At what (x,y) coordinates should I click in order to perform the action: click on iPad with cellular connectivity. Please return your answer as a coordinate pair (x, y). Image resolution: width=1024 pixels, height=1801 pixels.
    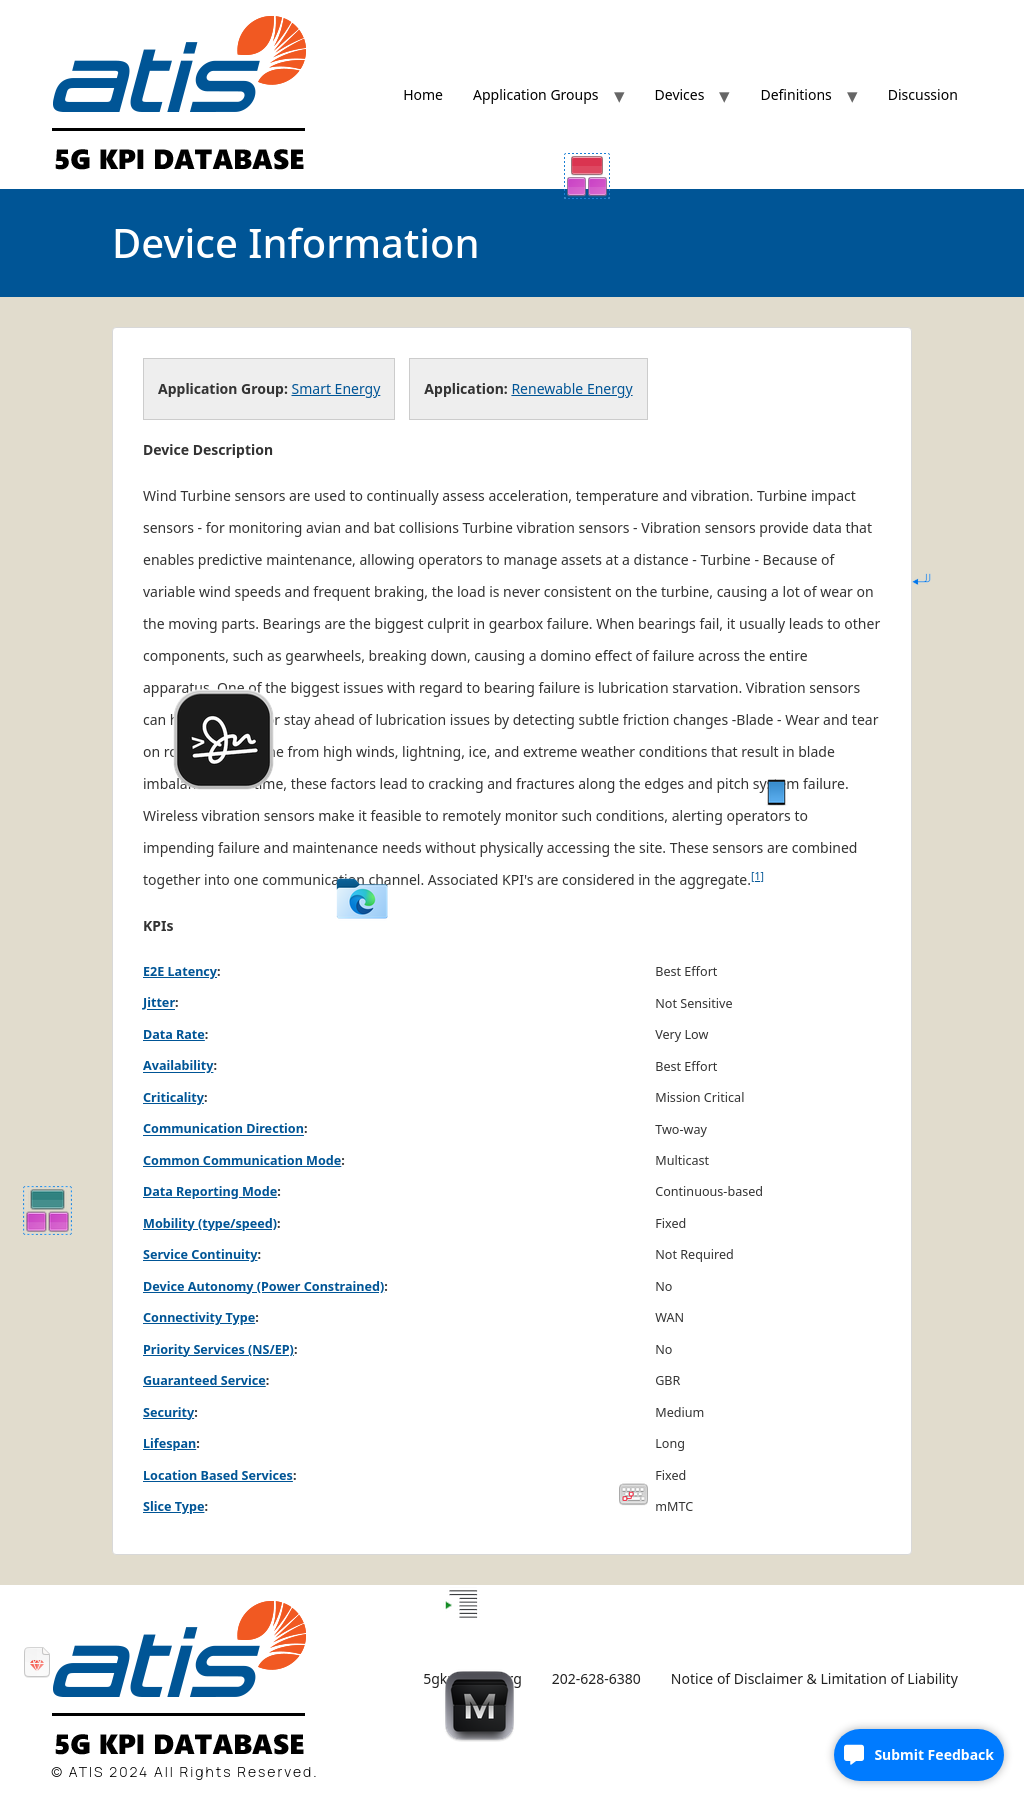
    Looking at the image, I should click on (776, 792).